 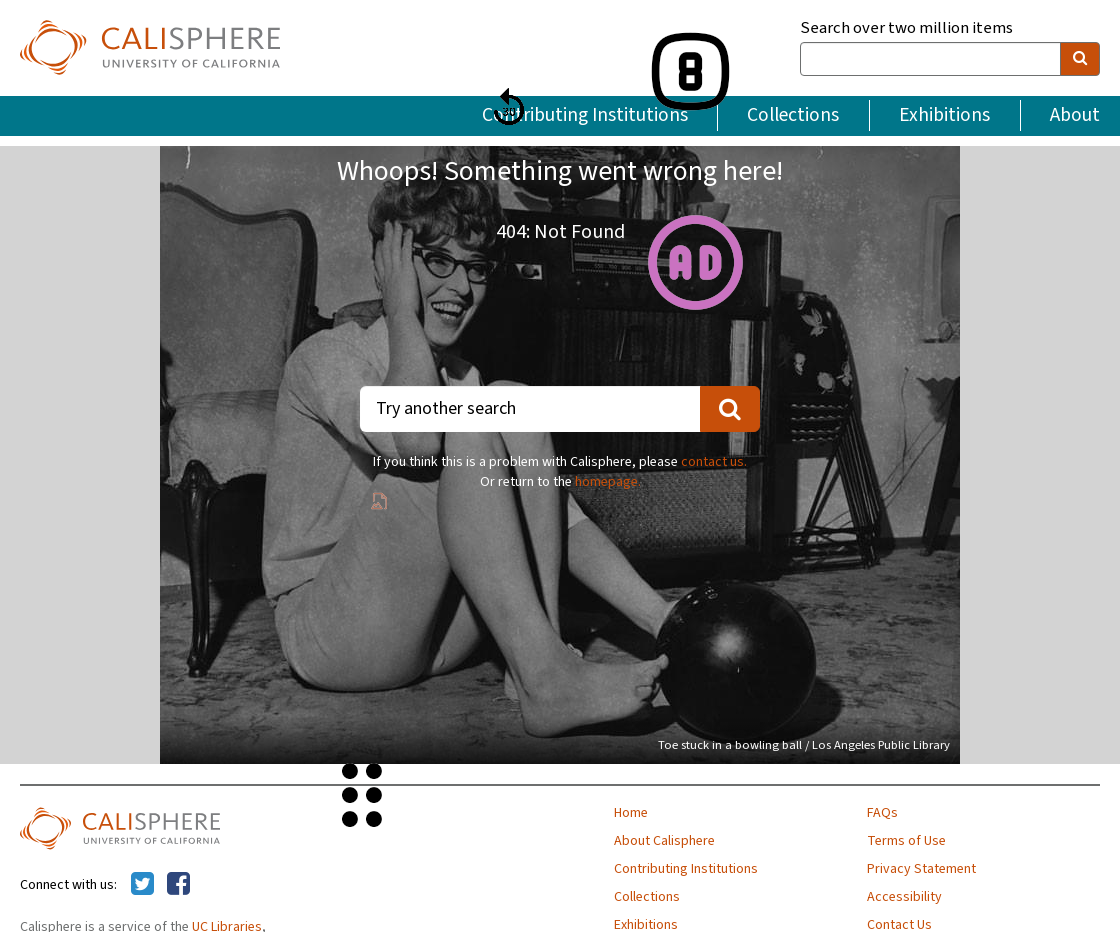 I want to click on indicates sponsored or advertisement content, so click(x=695, y=262).